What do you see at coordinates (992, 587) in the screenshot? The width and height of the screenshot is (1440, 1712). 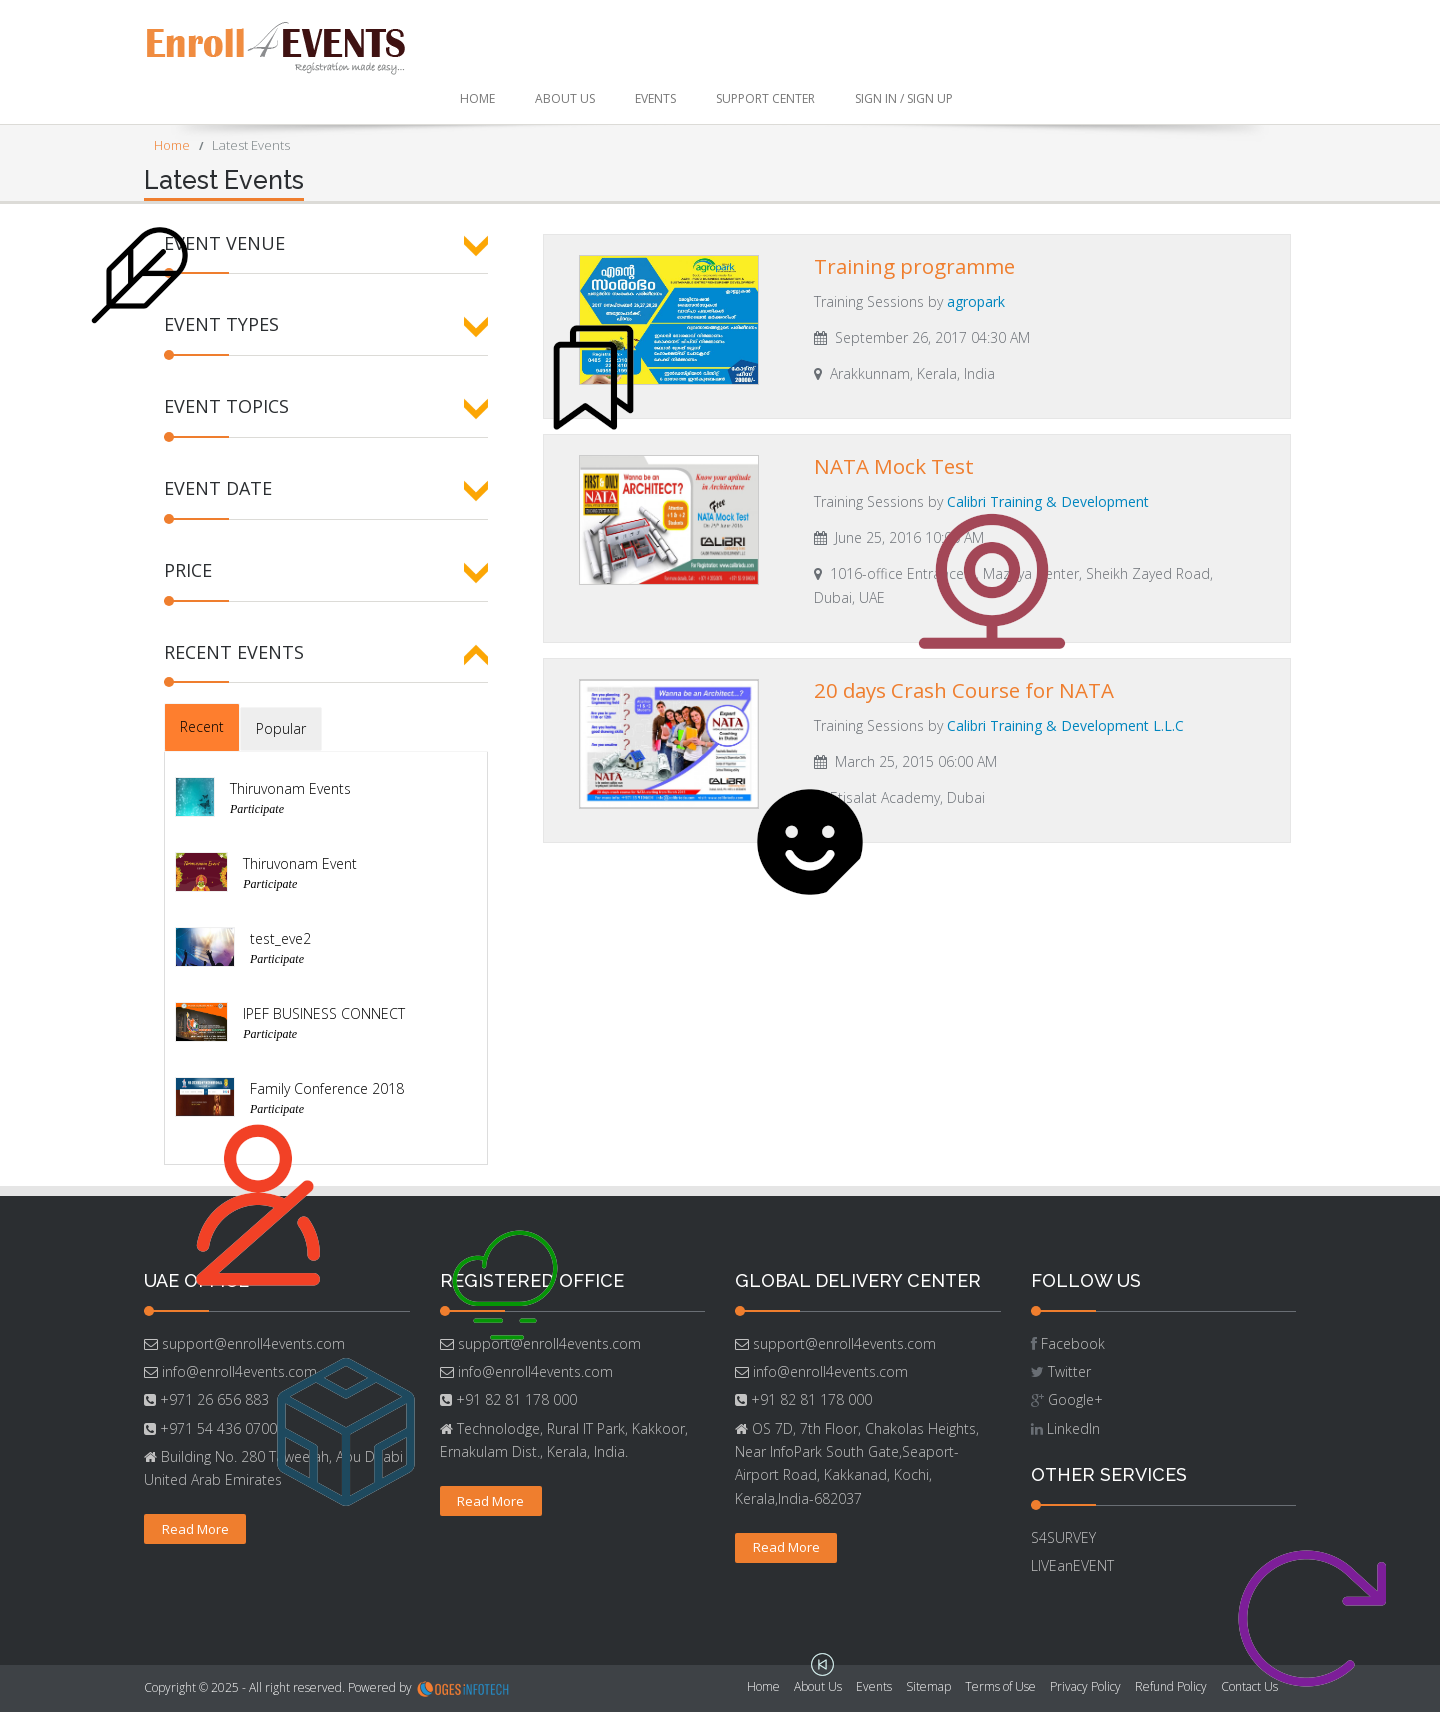 I see `enable webcam or video camera` at bounding box center [992, 587].